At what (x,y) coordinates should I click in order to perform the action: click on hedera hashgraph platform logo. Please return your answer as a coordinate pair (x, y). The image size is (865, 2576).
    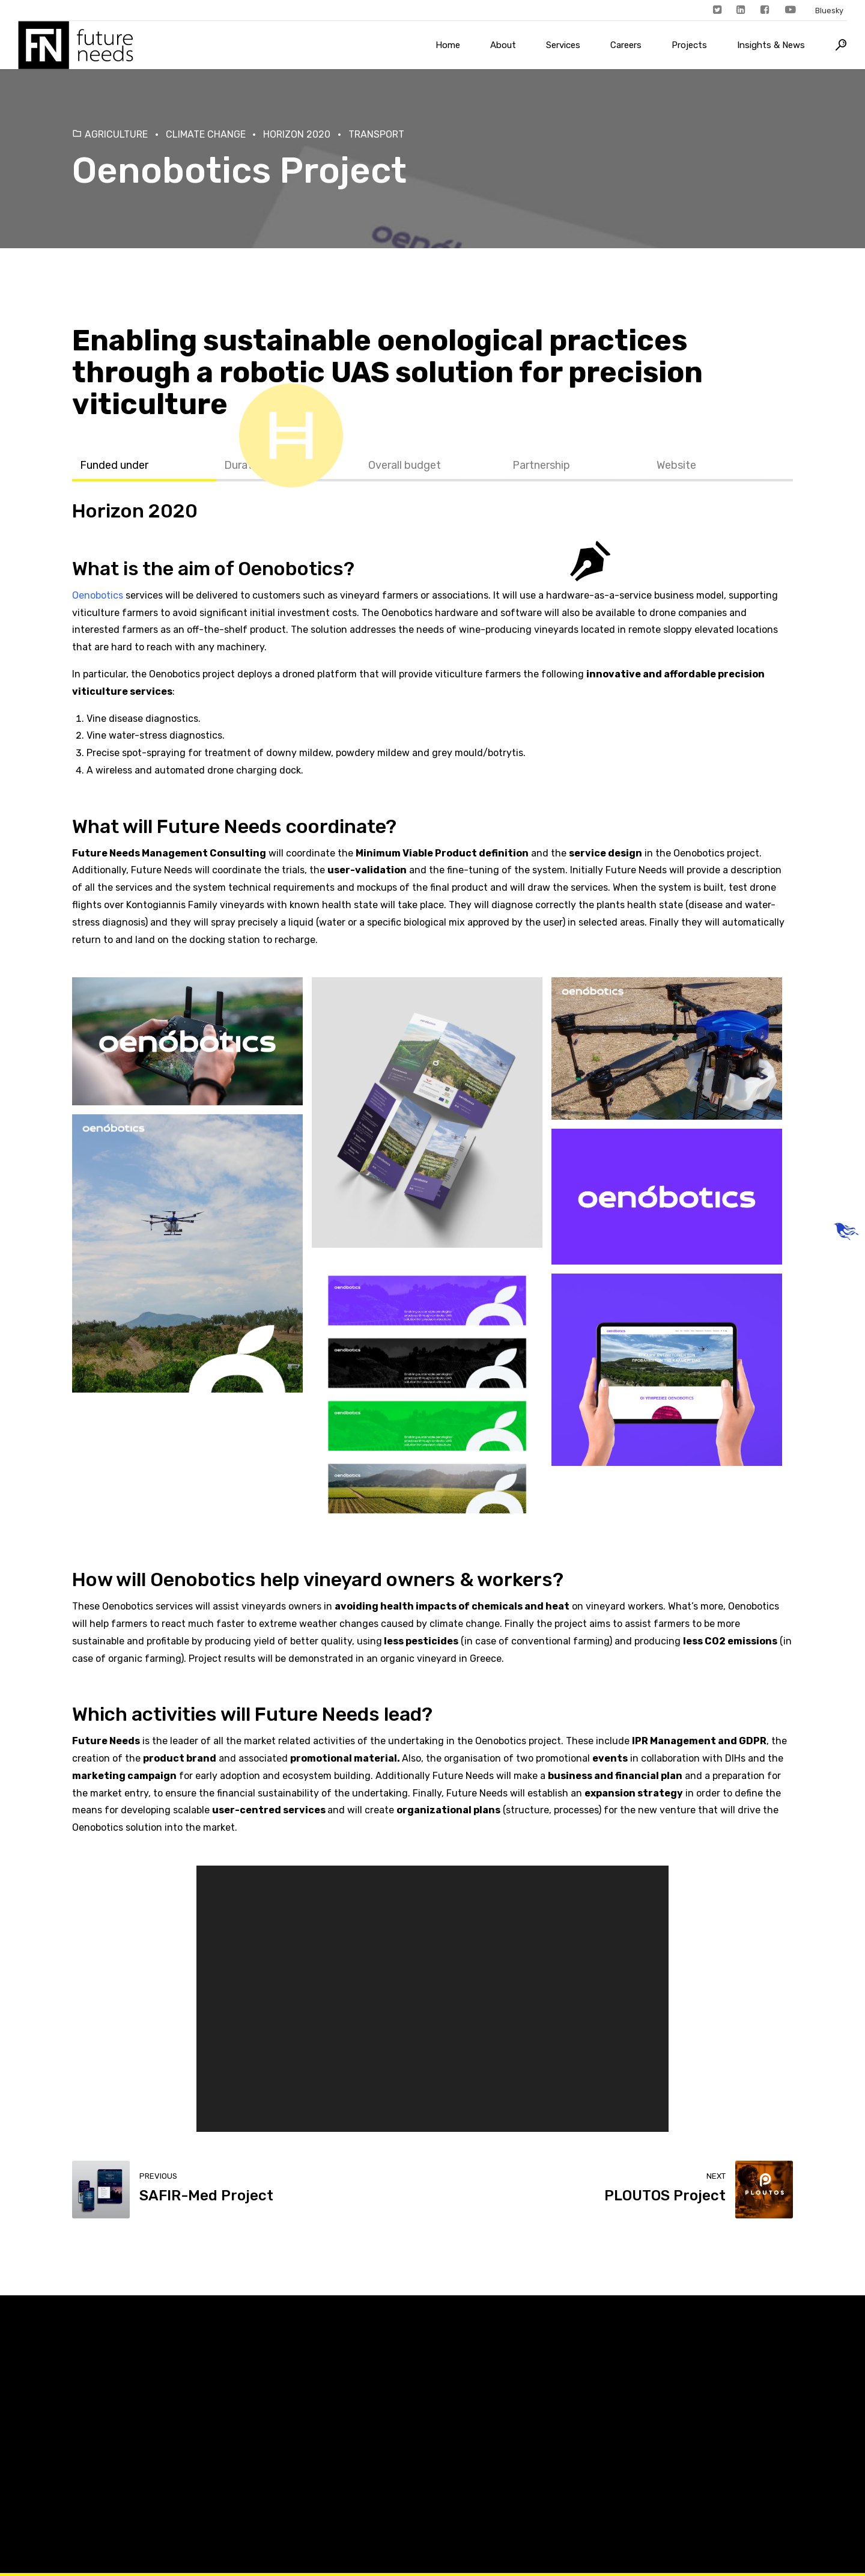
    Looking at the image, I should click on (291, 435).